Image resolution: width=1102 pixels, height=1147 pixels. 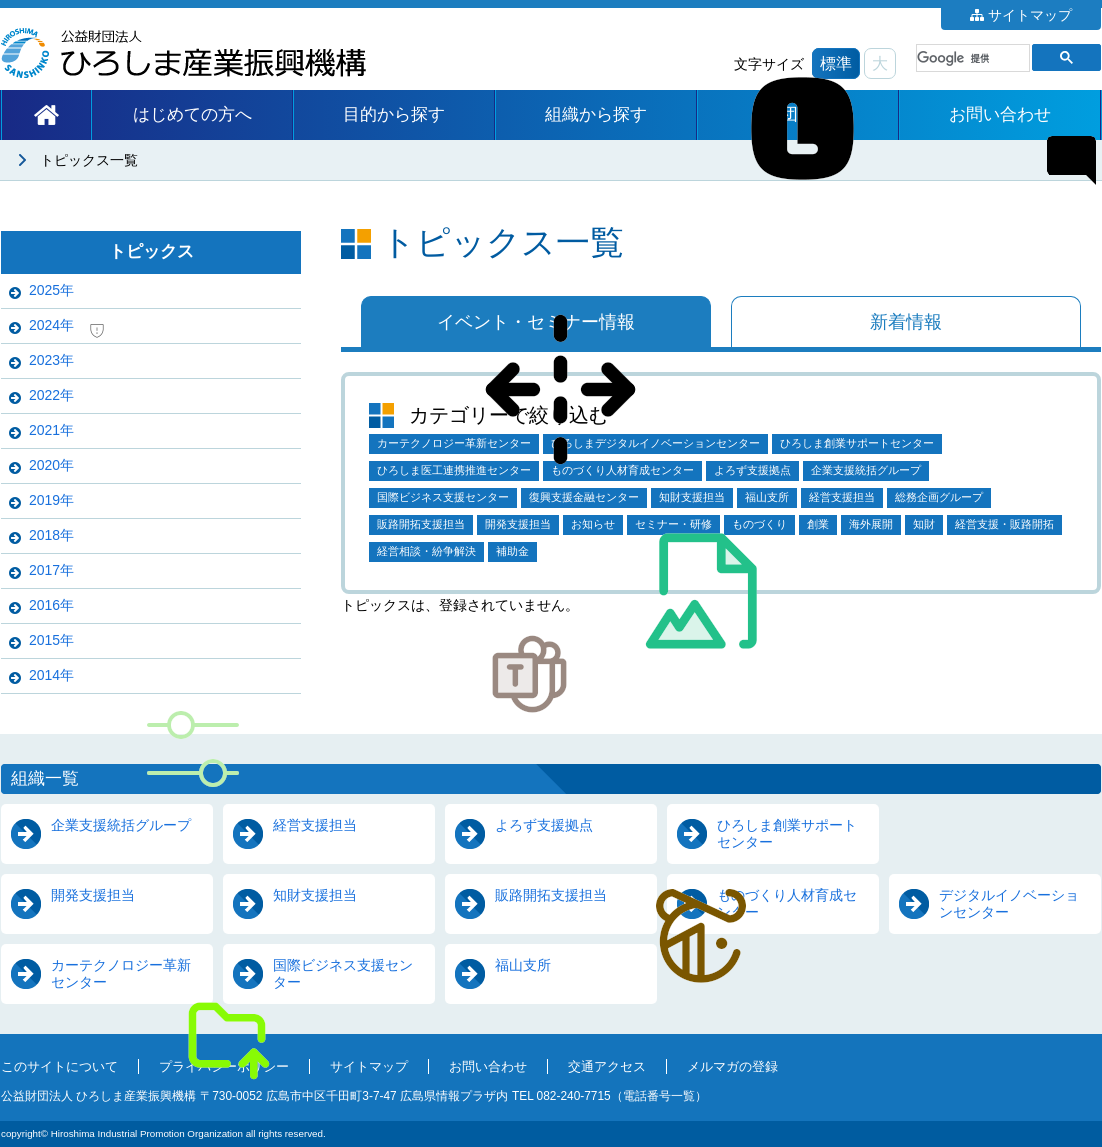 I want to click on upload file to folder, so click(x=227, y=1037).